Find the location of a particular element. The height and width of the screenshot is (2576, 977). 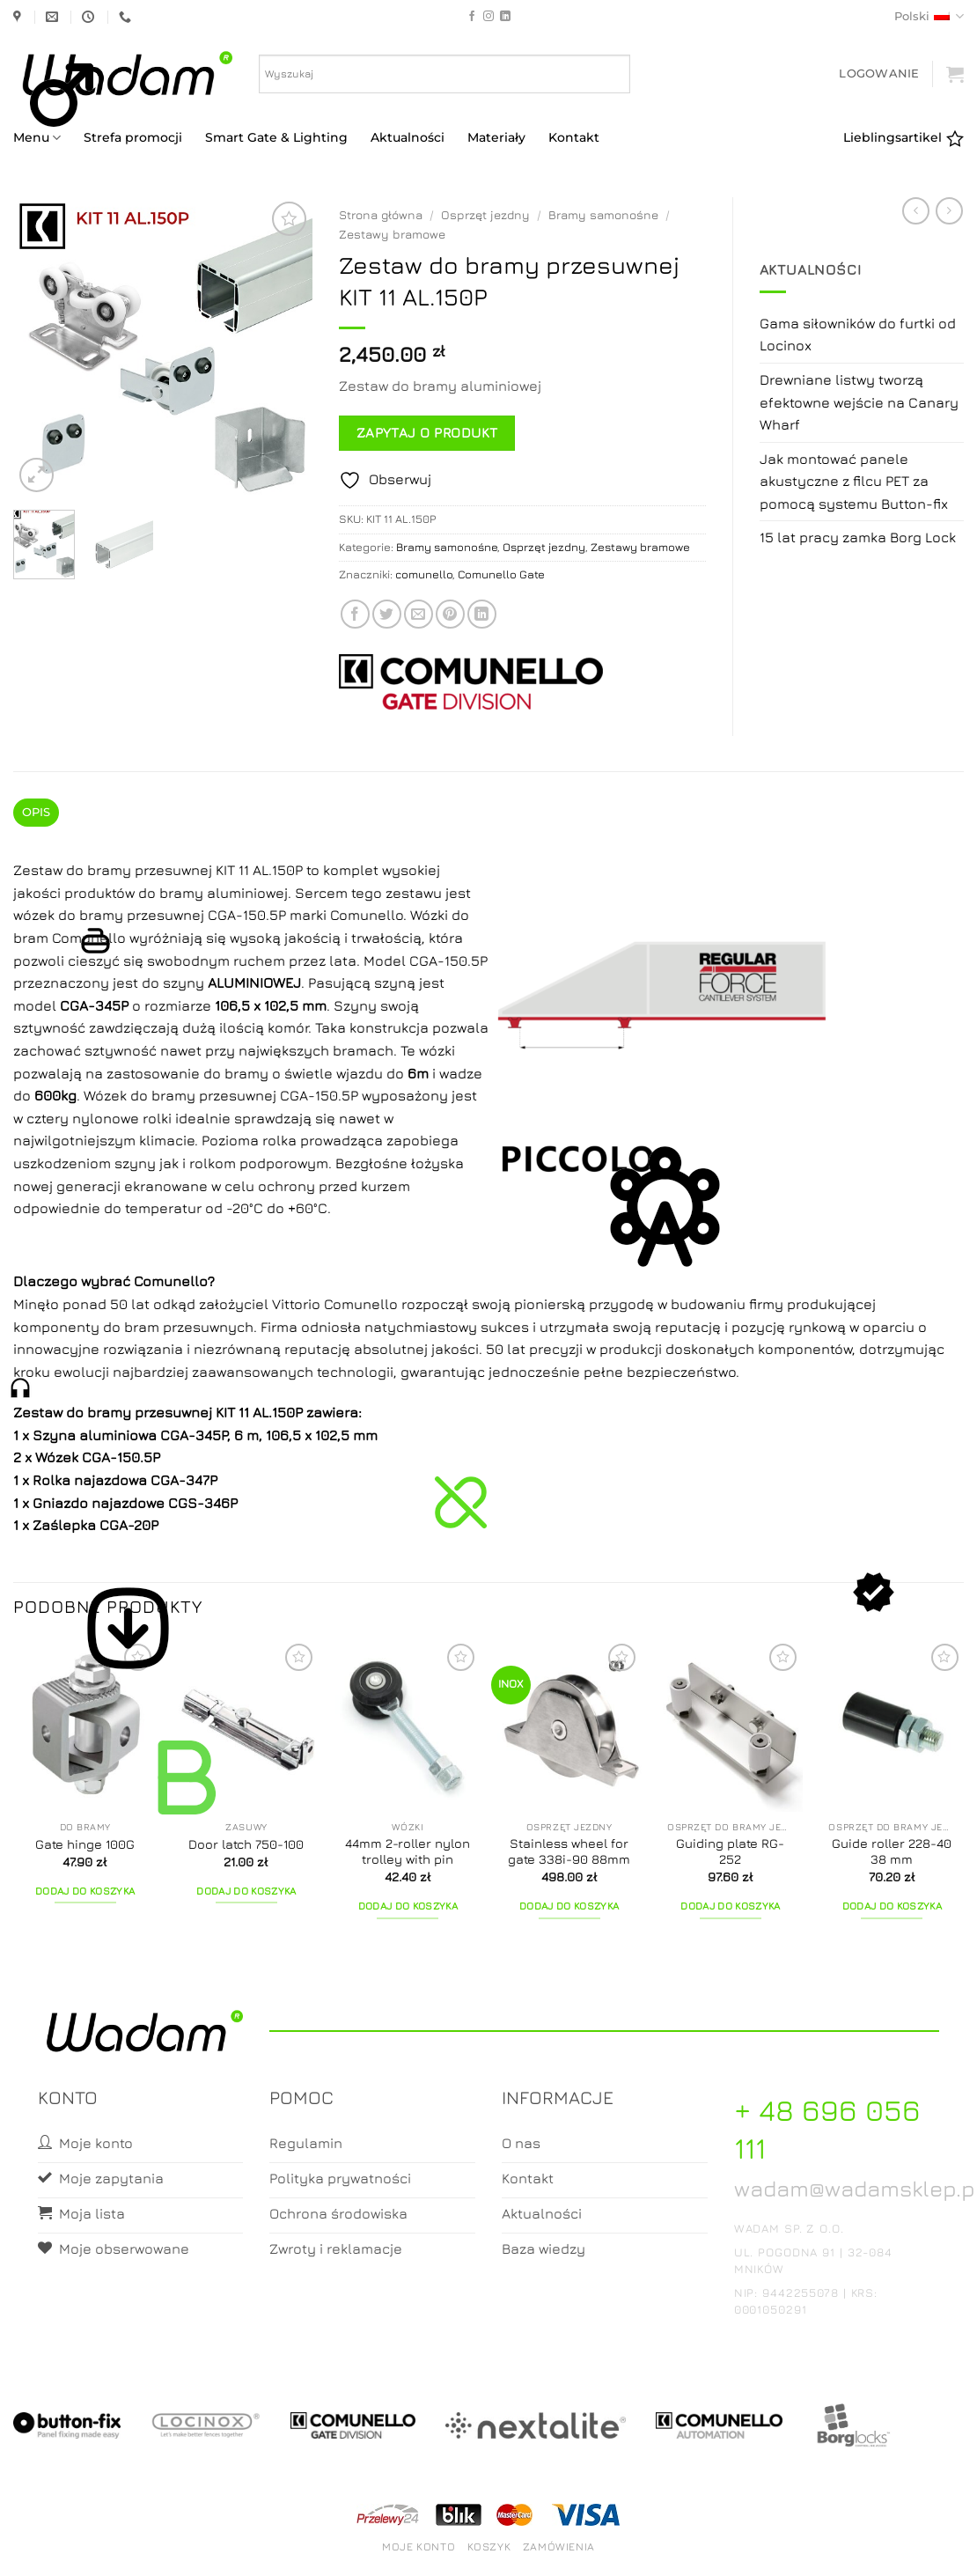

indicates a verified account or identity is located at coordinates (873, 1592).